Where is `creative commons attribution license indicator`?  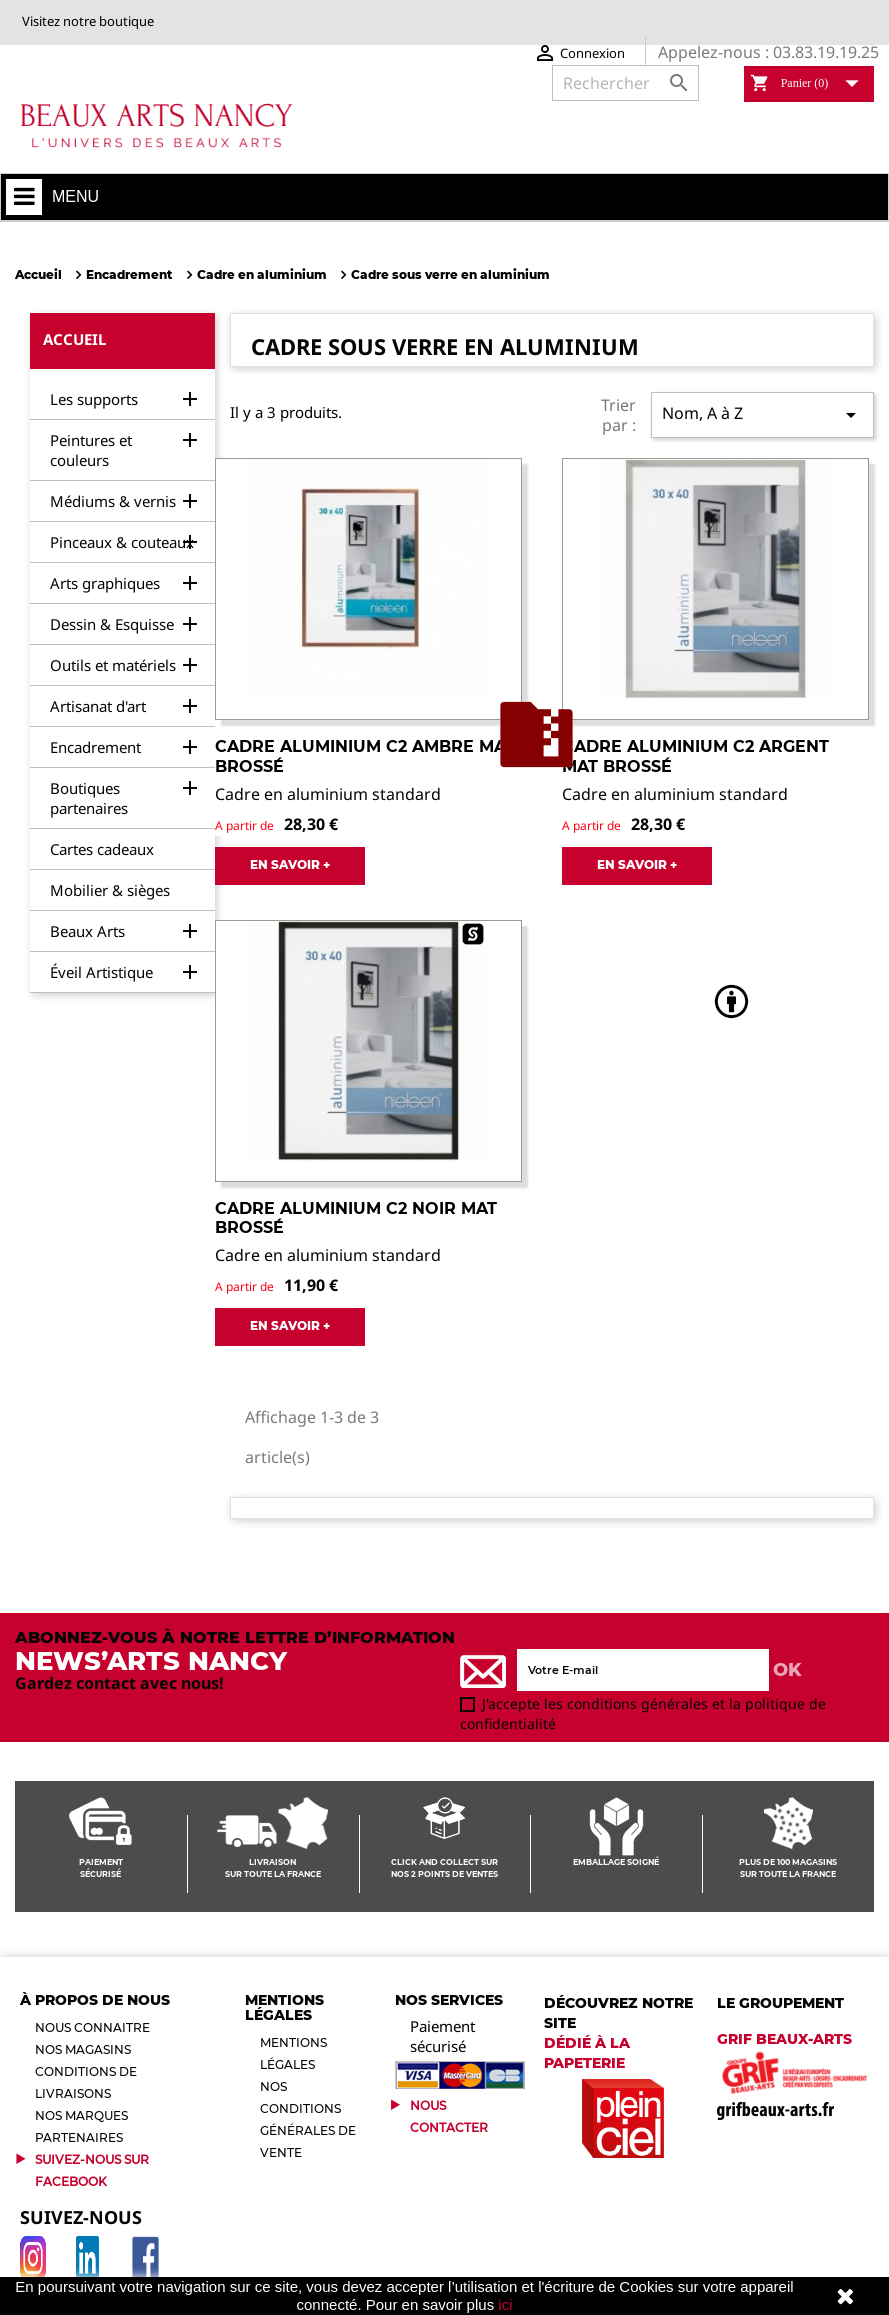 creative commons attribution license indicator is located at coordinates (731, 1001).